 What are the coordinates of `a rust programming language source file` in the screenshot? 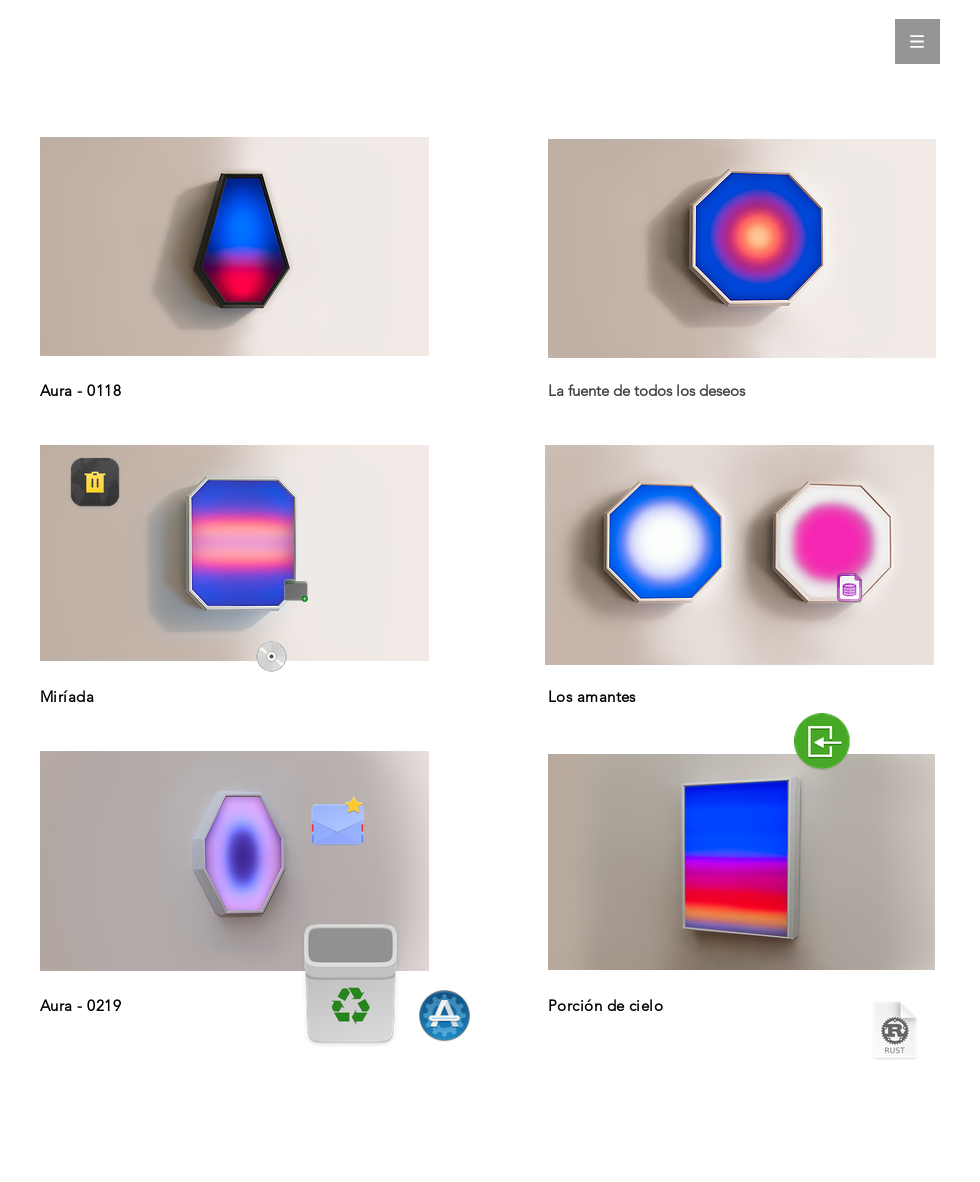 It's located at (895, 1031).